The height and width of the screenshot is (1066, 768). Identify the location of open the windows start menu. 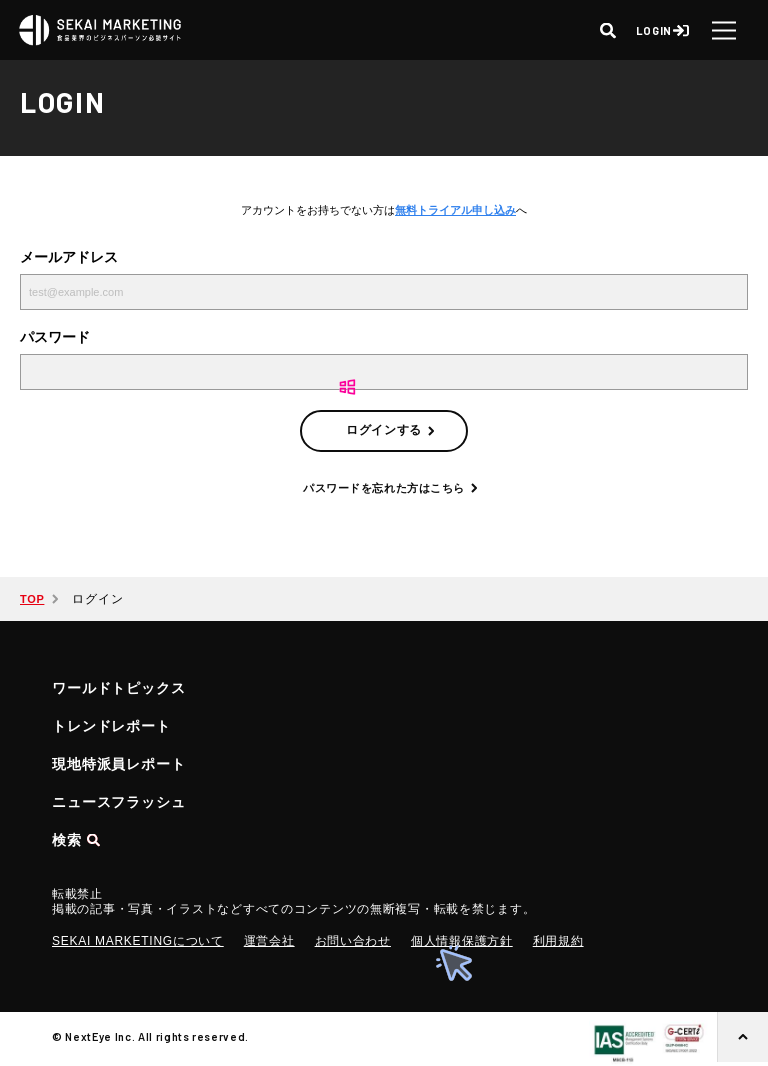
(348, 387).